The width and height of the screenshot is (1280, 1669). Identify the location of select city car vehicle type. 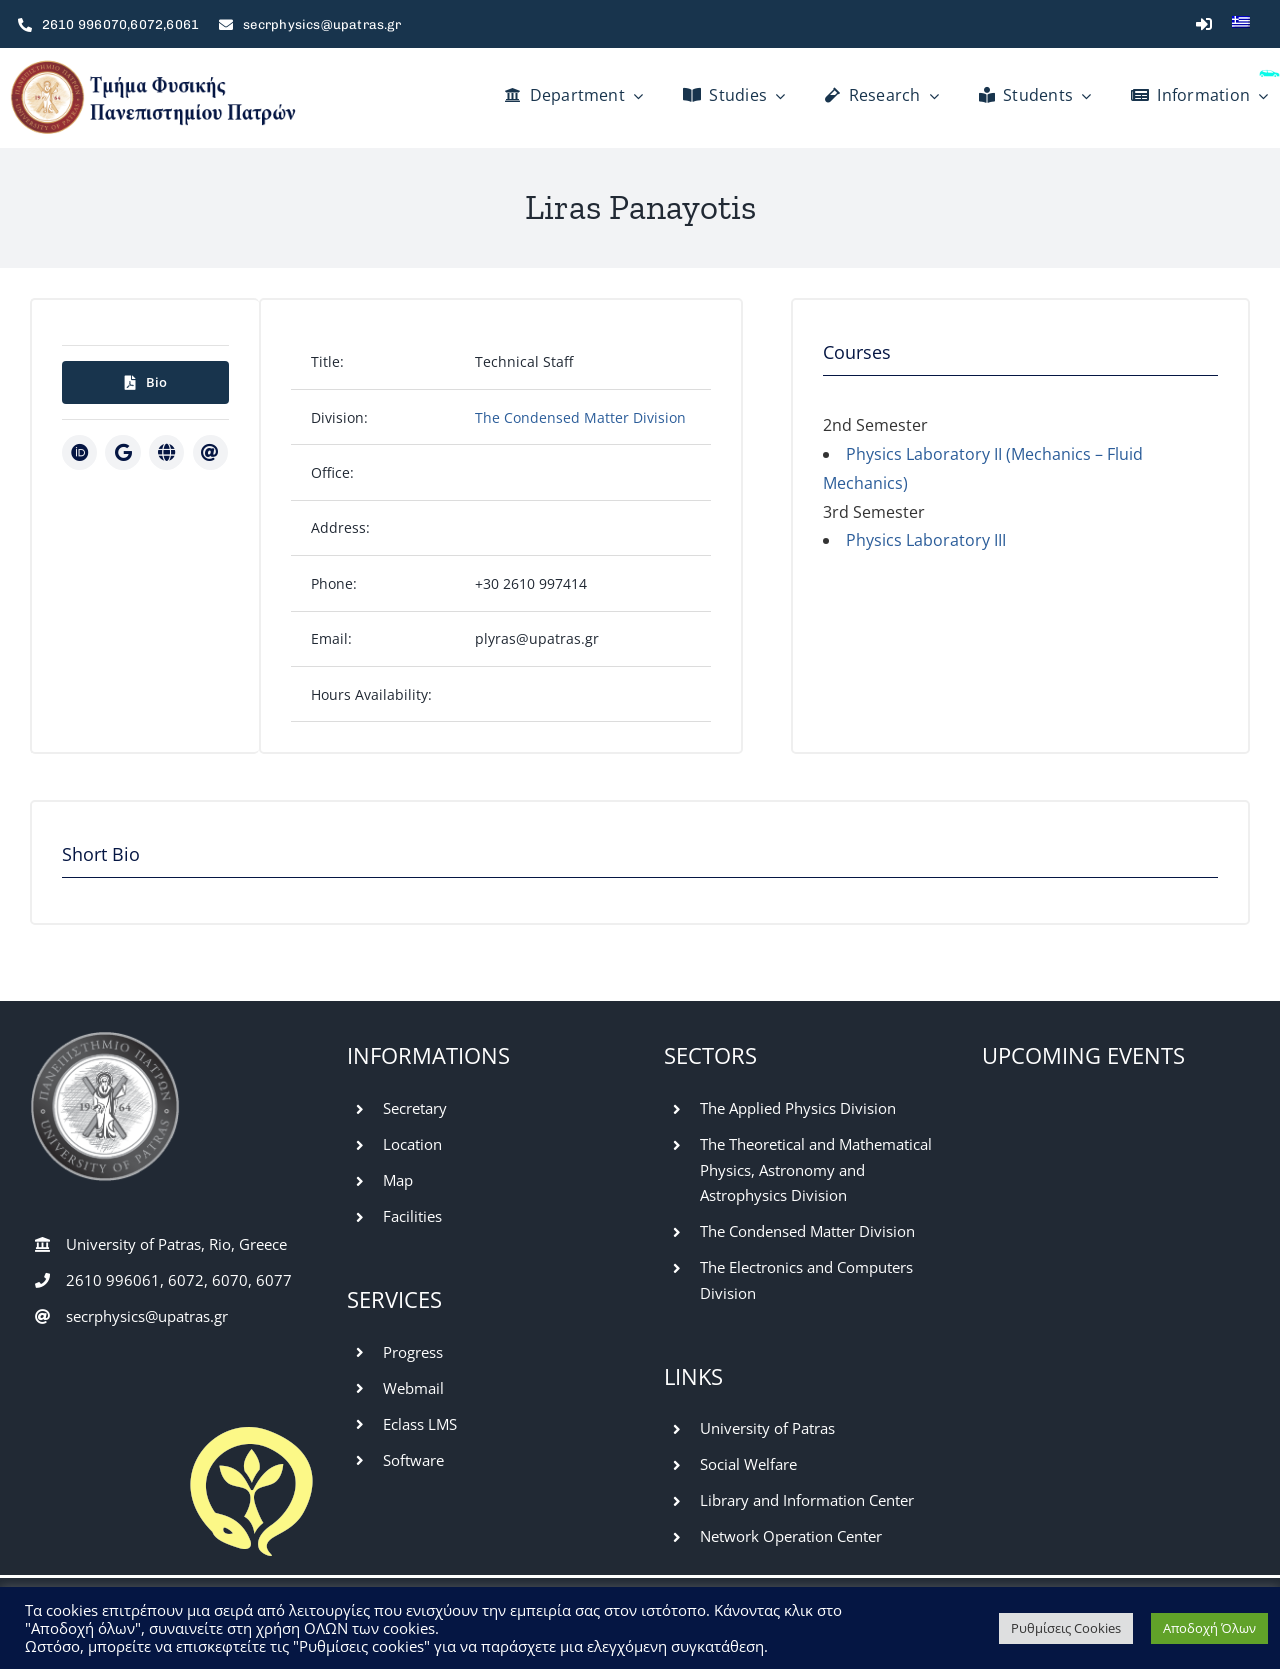
(1269, 73).